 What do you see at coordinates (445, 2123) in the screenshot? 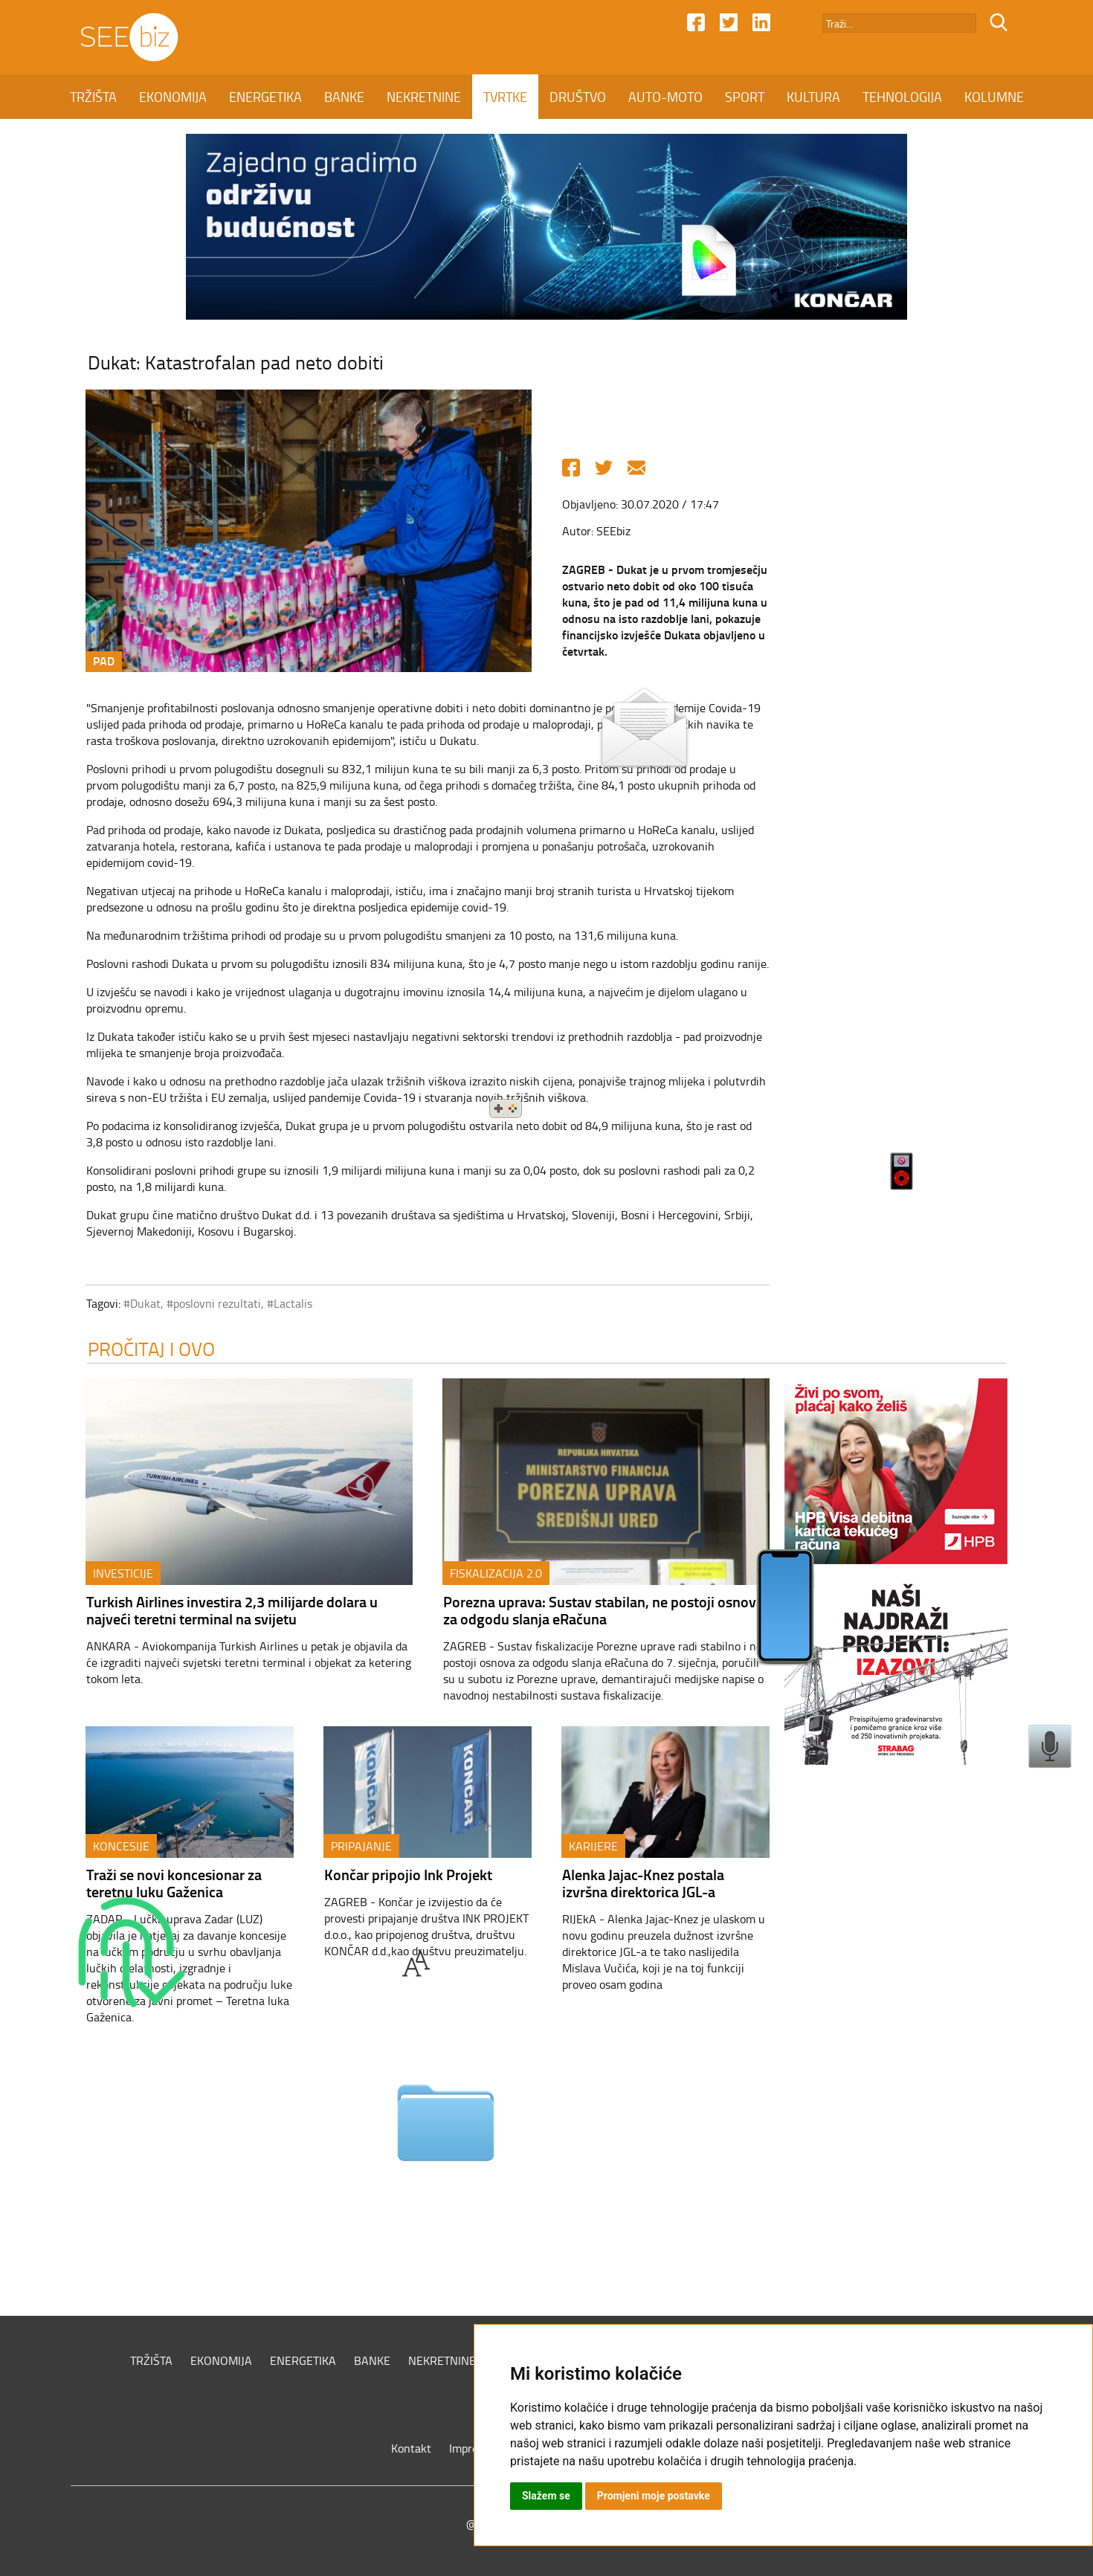
I see `open folder to view contents` at bounding box center [445, 2123].